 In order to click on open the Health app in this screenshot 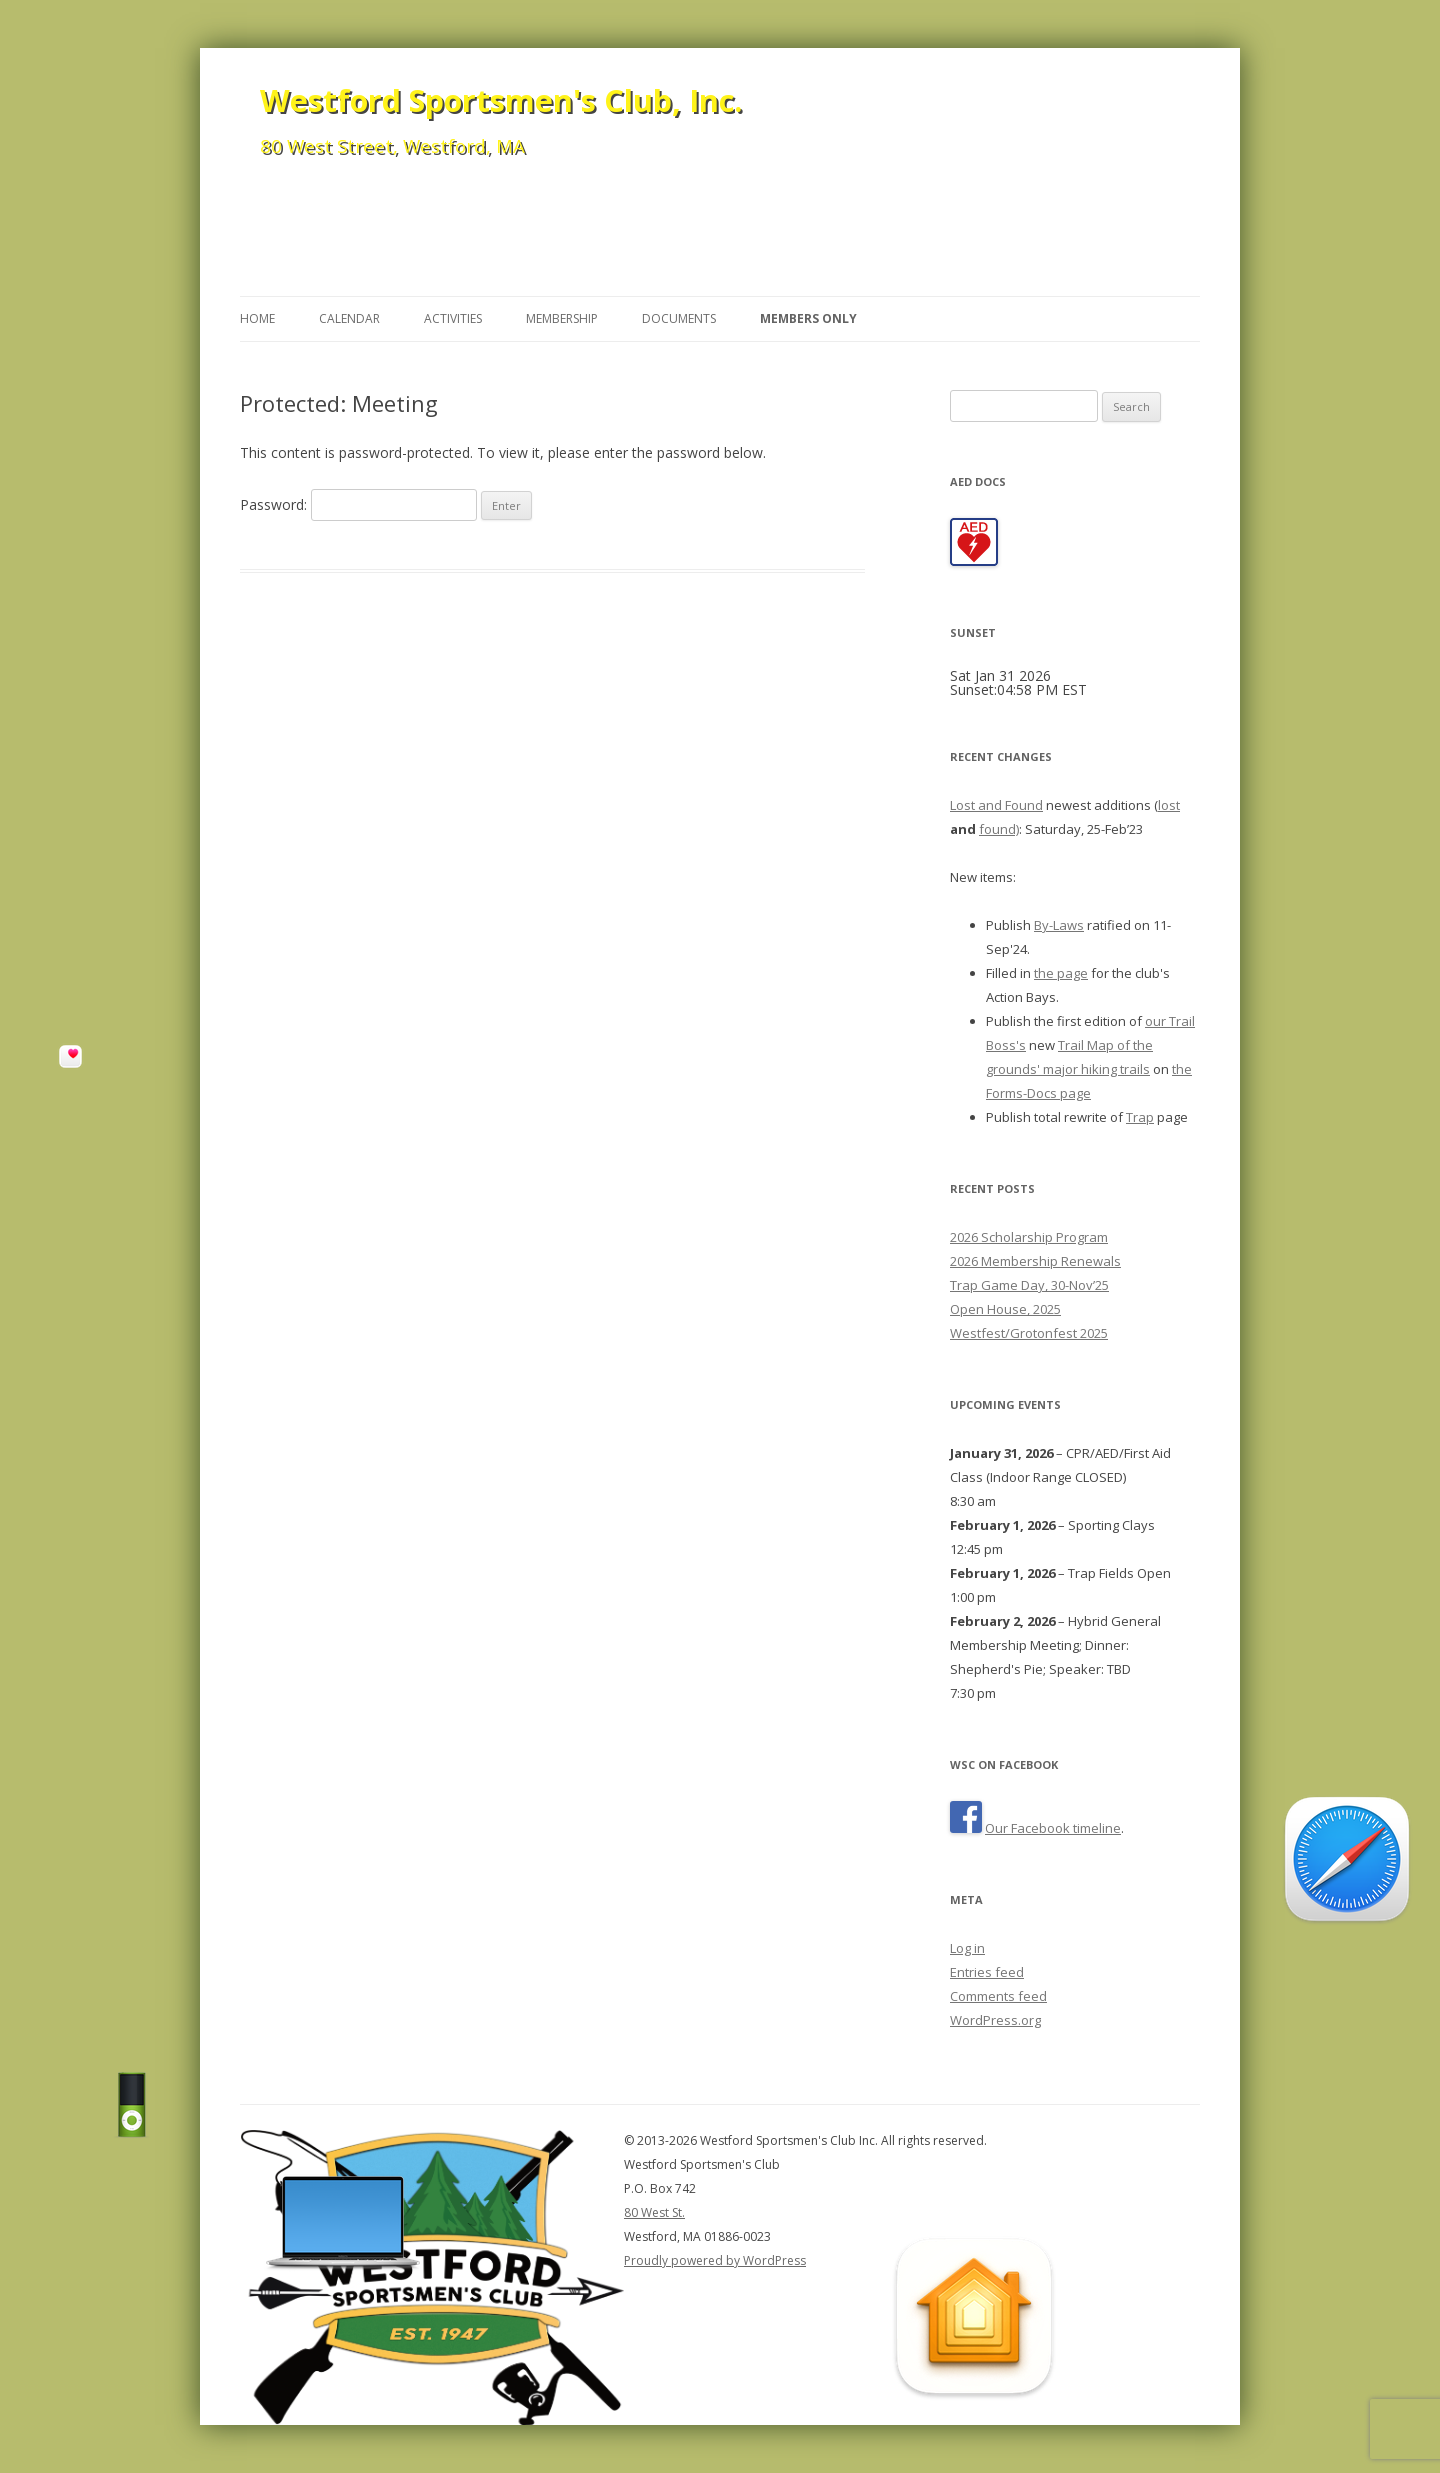, I will do `click(70, 1056)`.